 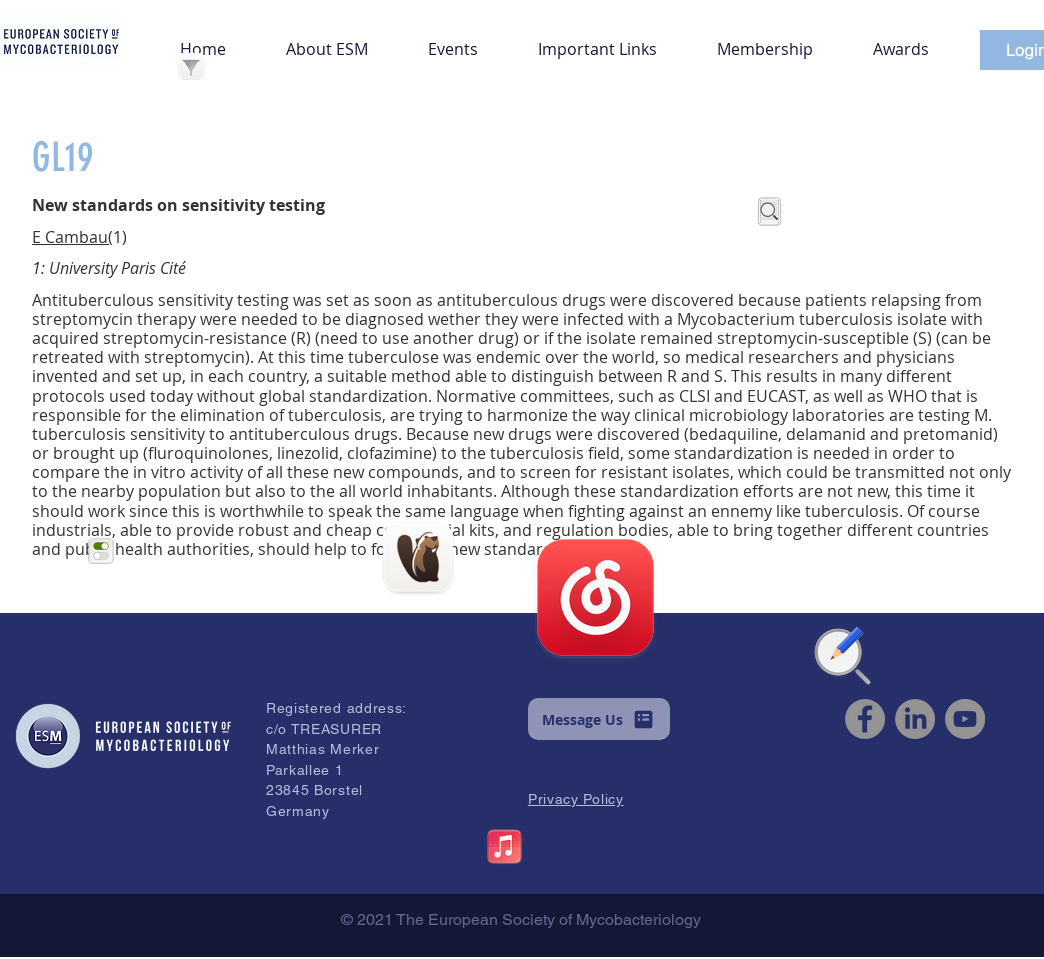 I want to click on open DBeaver database management application, so click(x=418, y=557).